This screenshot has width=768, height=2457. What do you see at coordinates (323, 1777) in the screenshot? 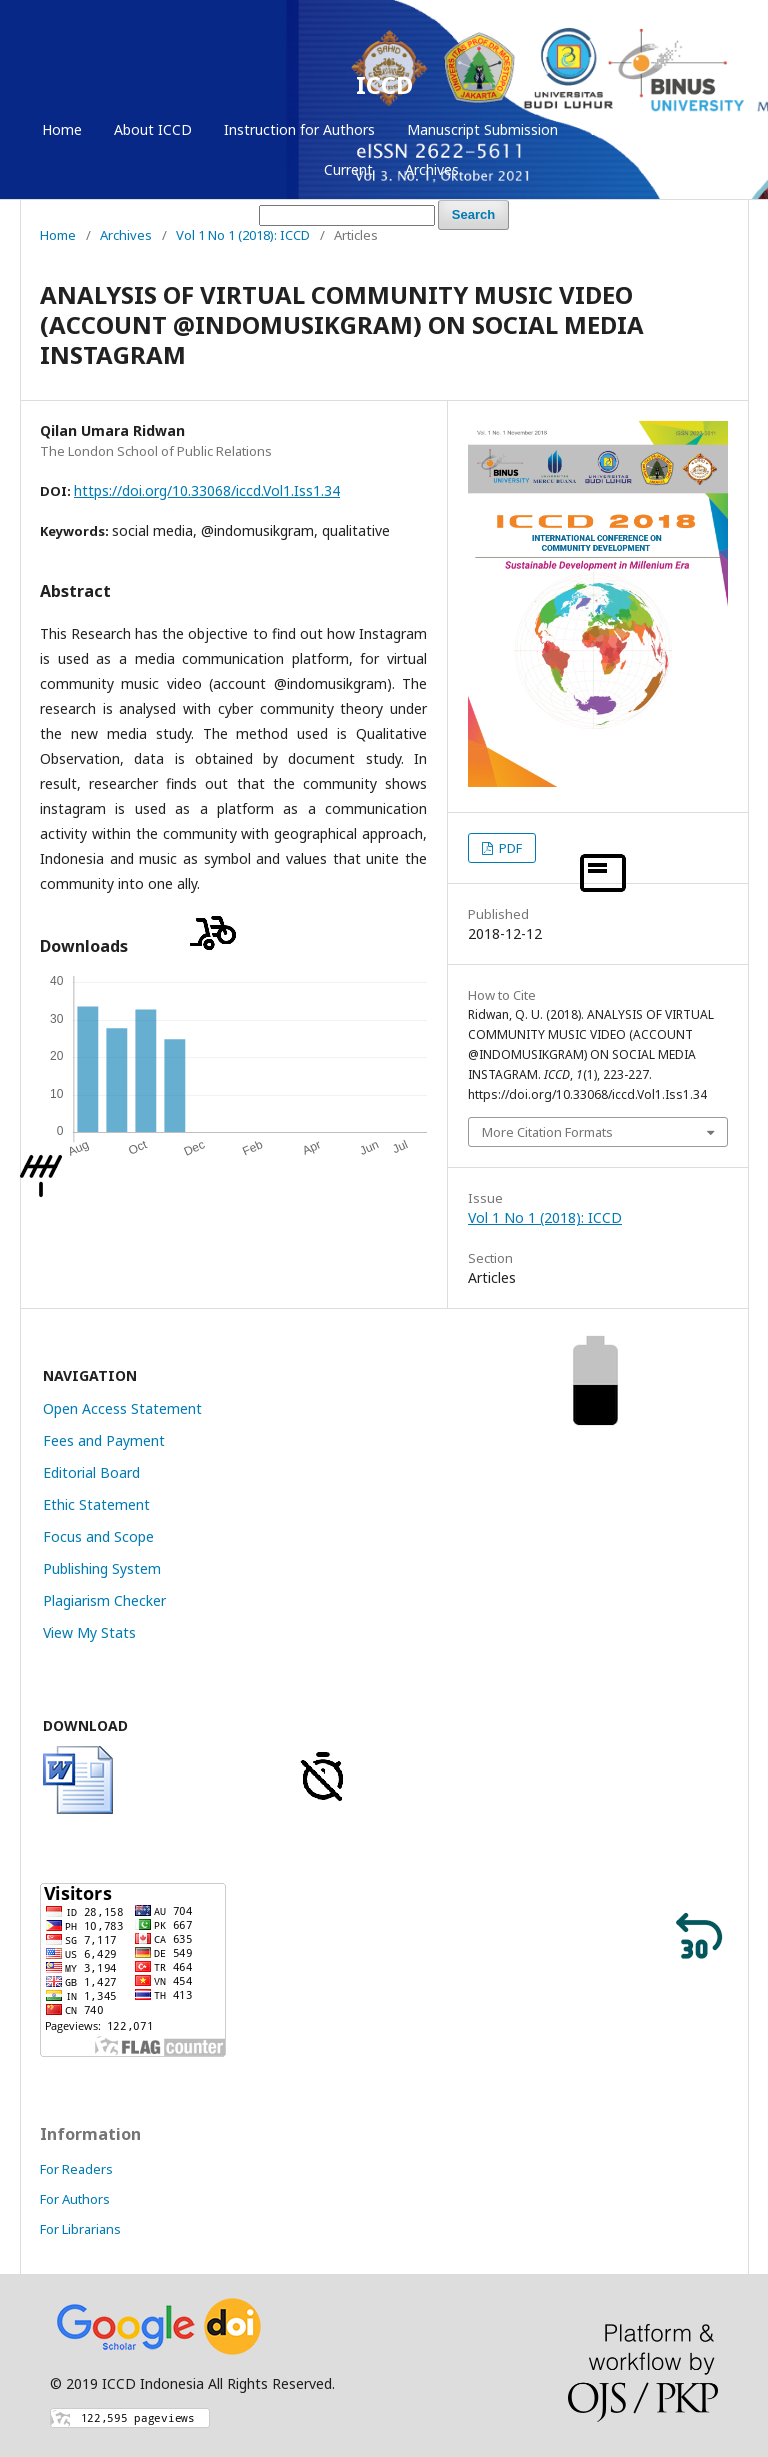
I see `timer is disabled or off` at bounding box center [323, 1777].